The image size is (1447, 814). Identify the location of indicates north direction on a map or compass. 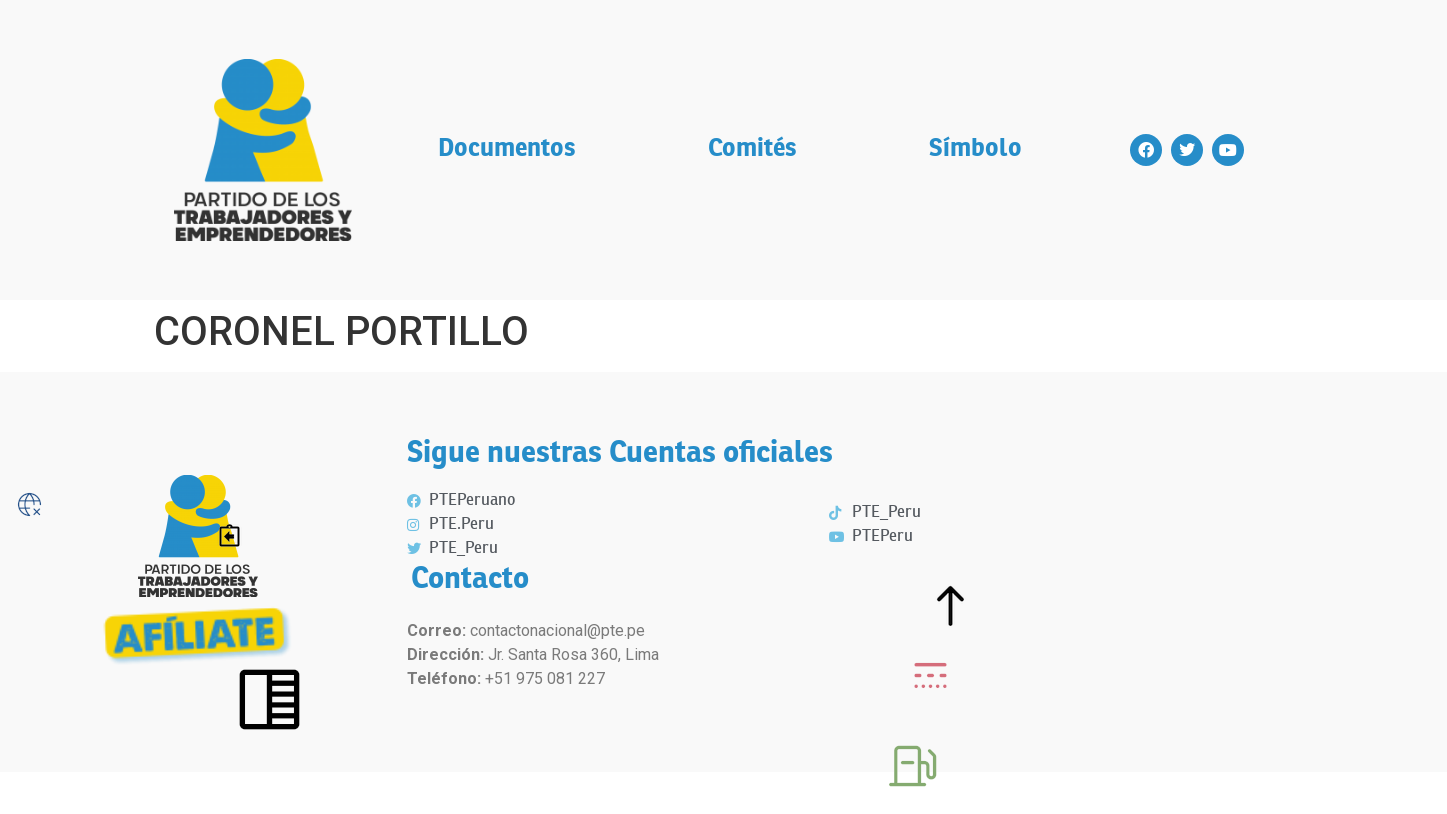
(950, 605).